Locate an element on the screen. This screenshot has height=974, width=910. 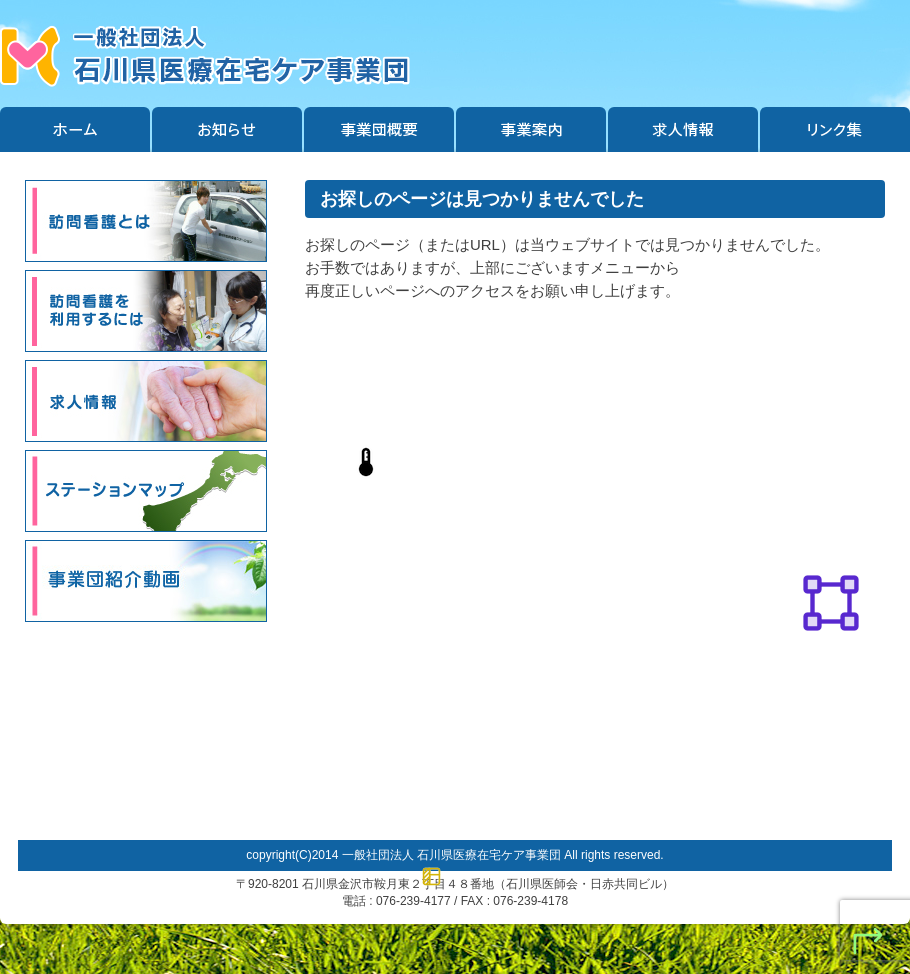
adjust temperature settings is located at coordinates (366, 462).